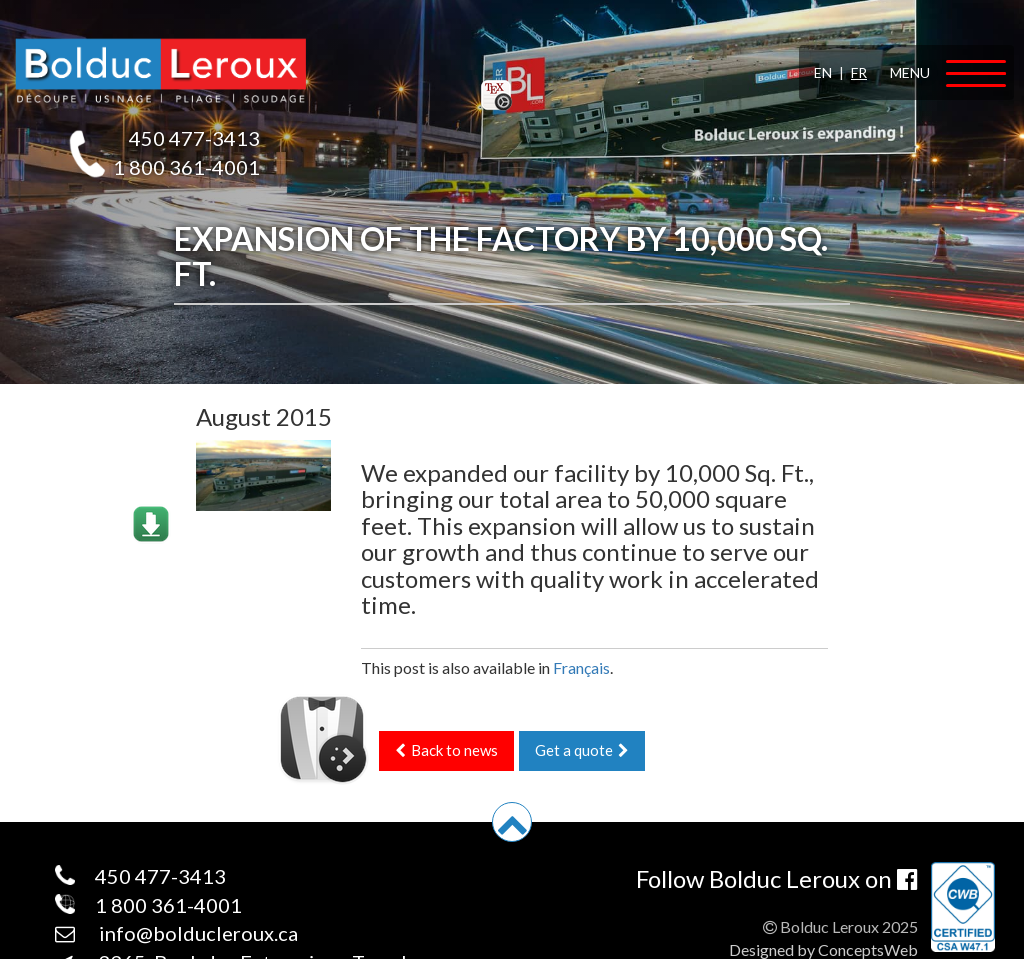 The width and height of the screenshot is (1024, 959). I want to click on open miktex console for managing tex distributions, so click(496, 95).